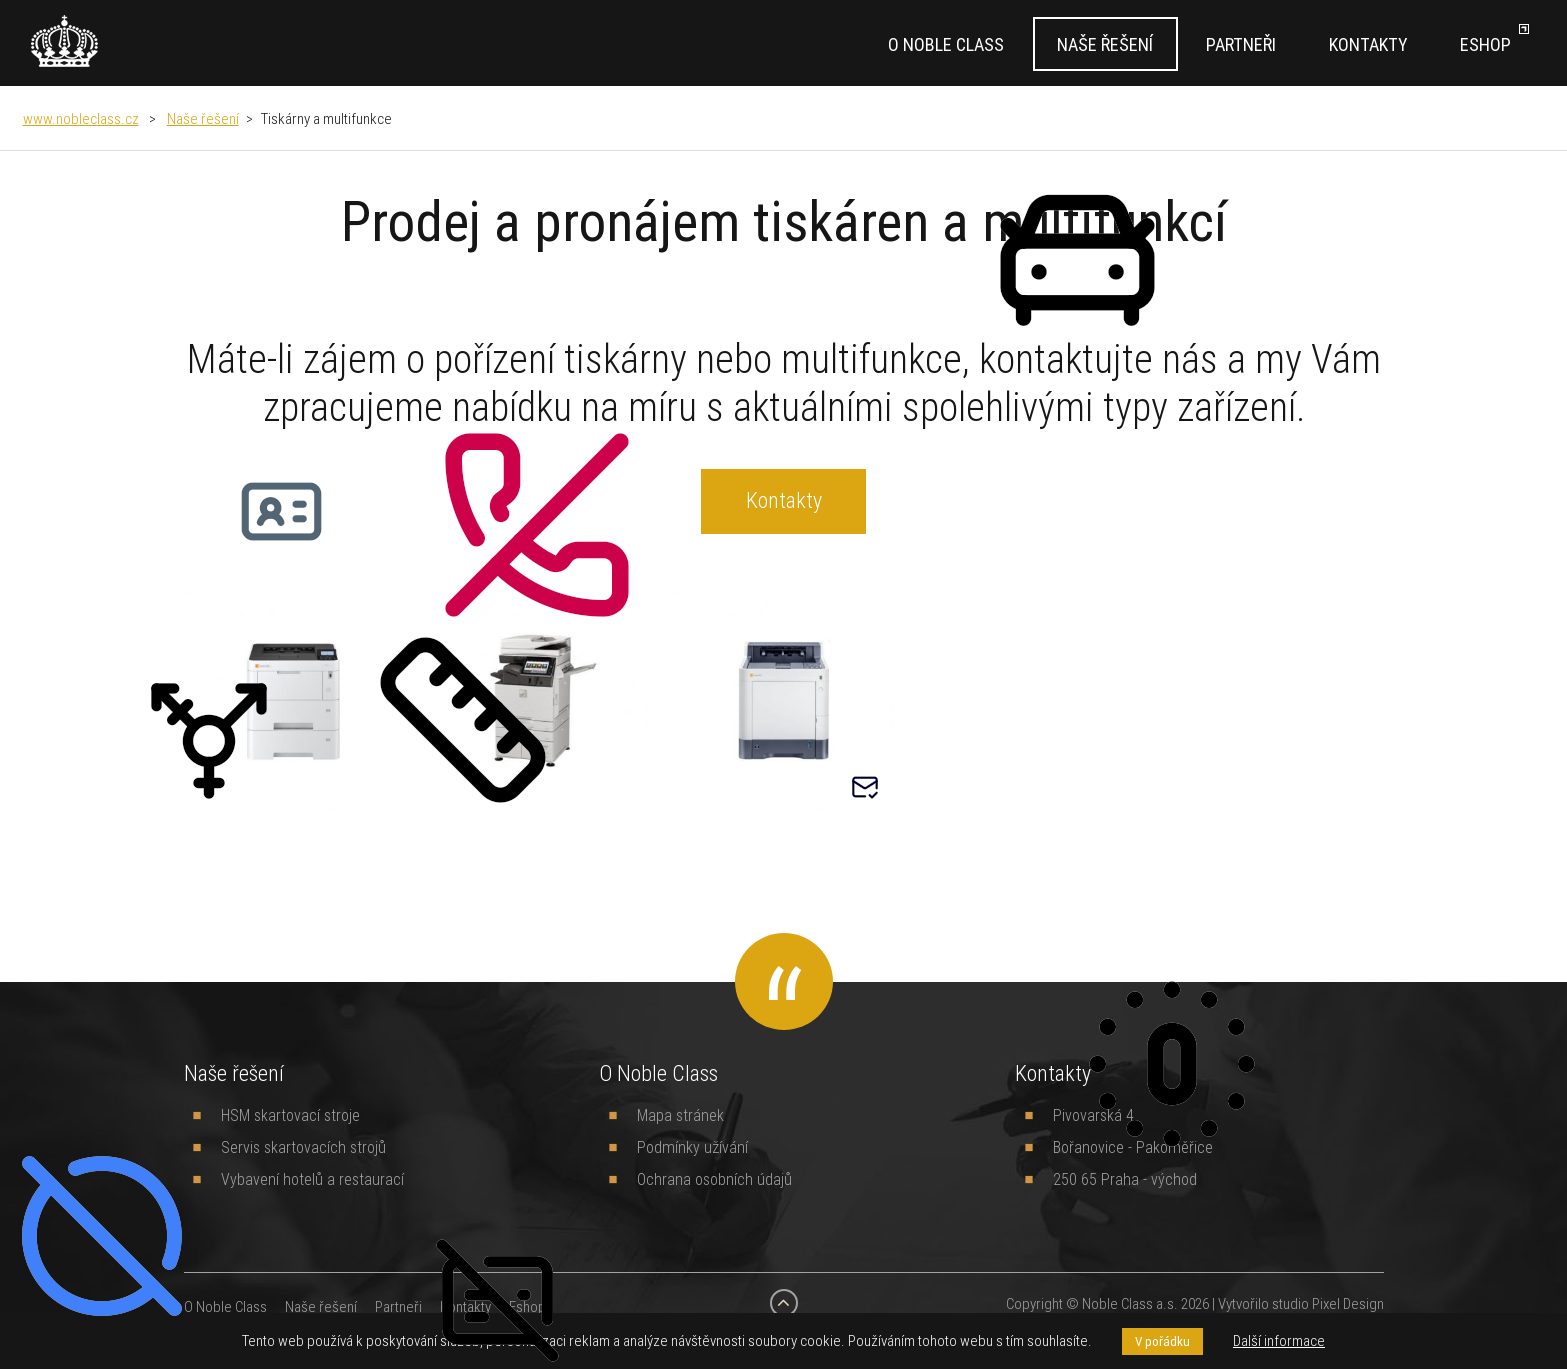 Image resolution: width=1567 pixels, height=1369 pixels. I want to click on indicates transgender identity option, so click(209, 741).